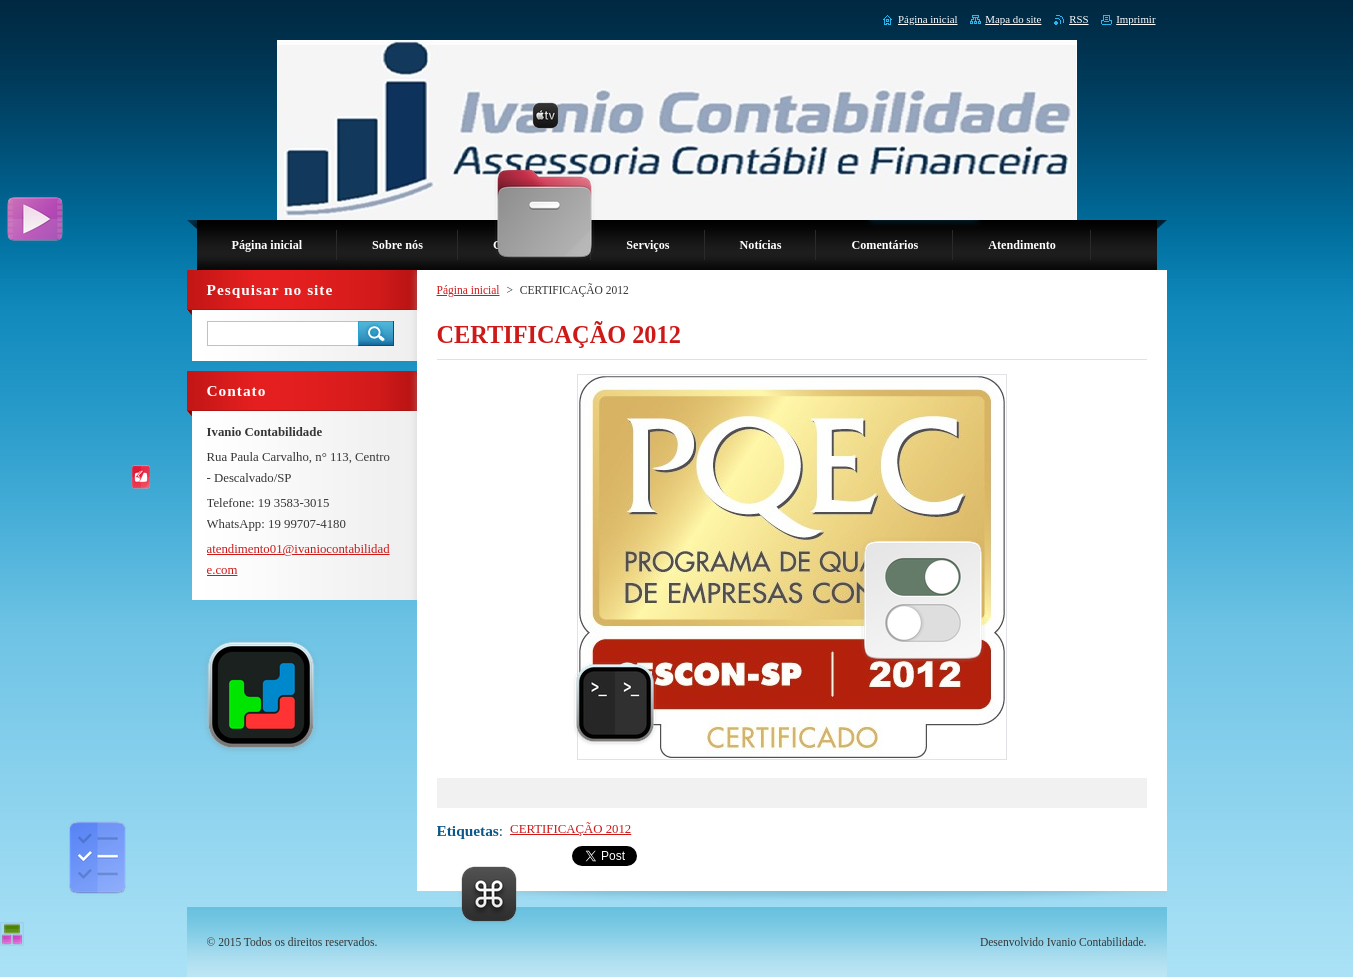 This screenshot has width=1353, height=977. Describe the element at coordinates (489, 894) in the screenshot. I see `open keyboard settings and preferences` at that location.